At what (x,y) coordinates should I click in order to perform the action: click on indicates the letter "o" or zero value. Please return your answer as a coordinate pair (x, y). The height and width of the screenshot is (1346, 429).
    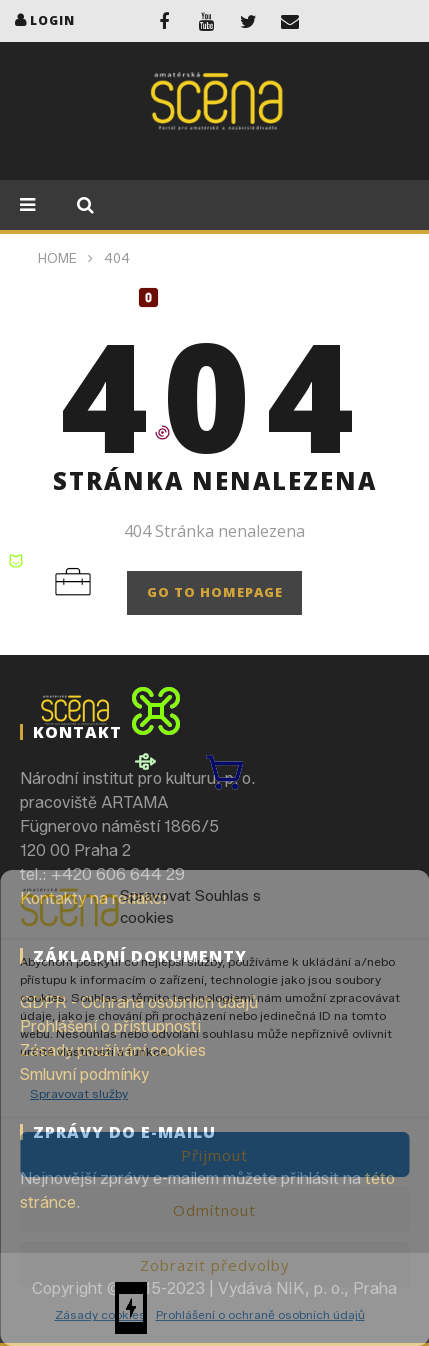
    Looking at the image, I should click on (148, 297).